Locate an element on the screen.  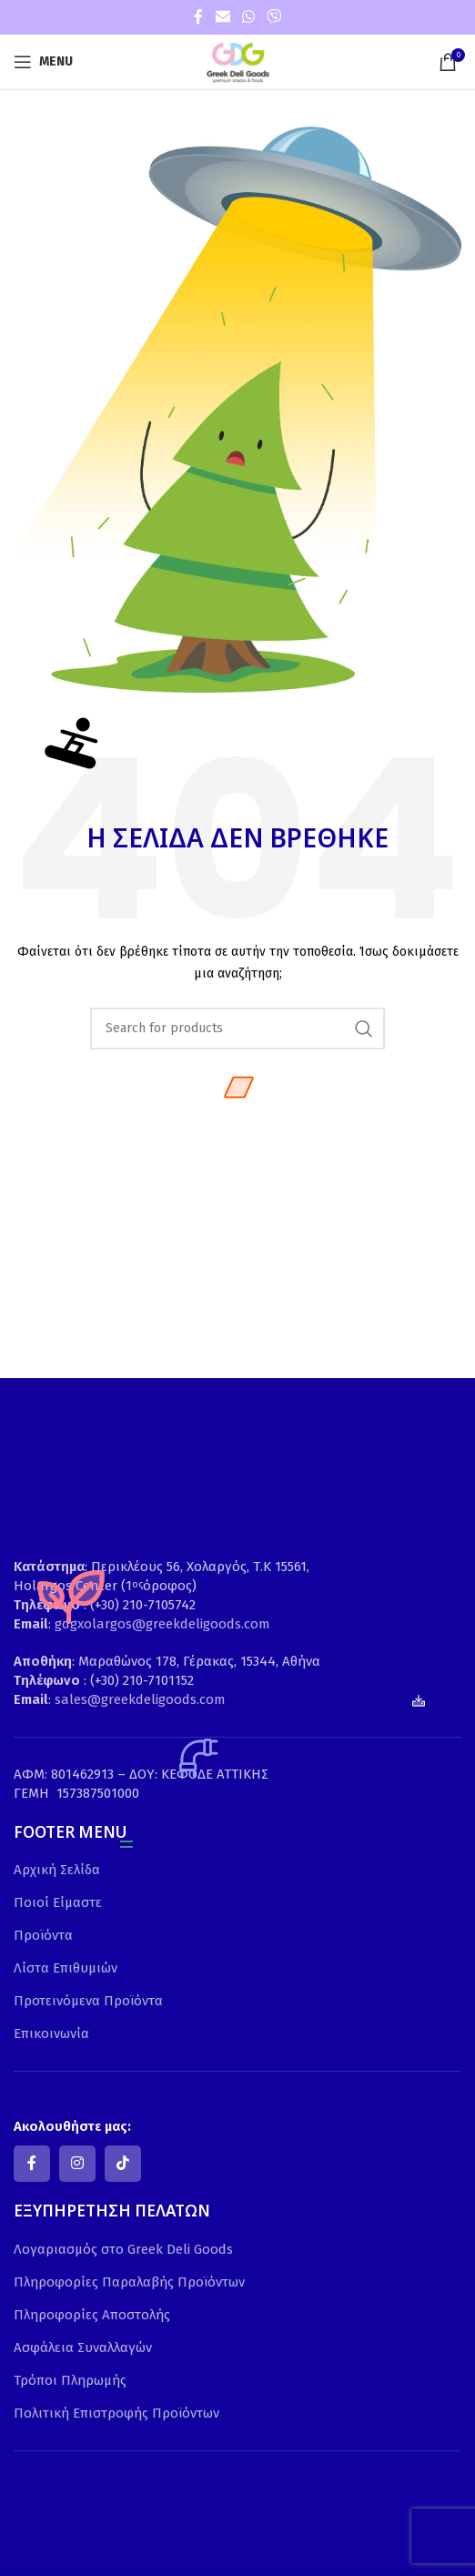
represents plumbing or pipeline functionality is located at coordinates (197, 1756).